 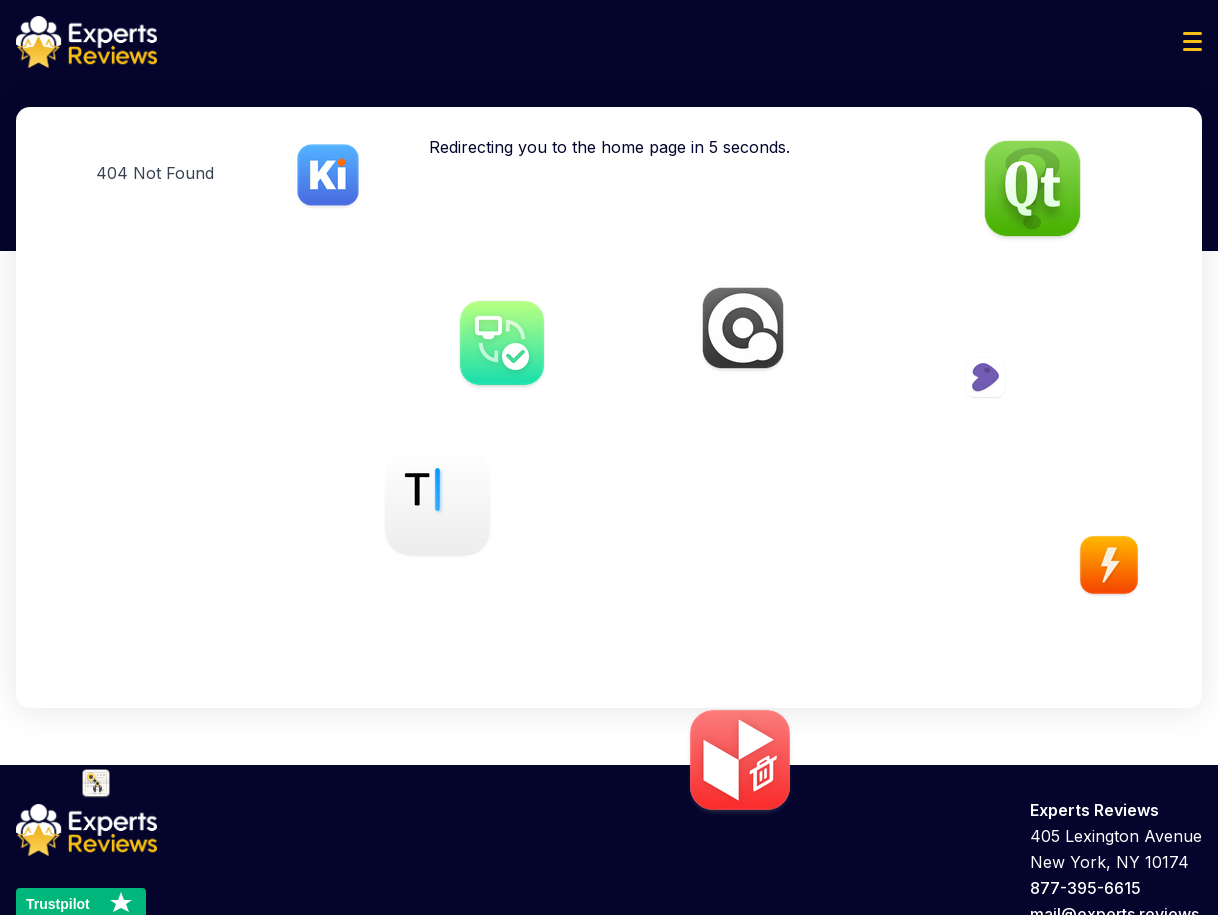 What do you see at coordinates (502, 343) in the screenshot?
I see `open input leap app for sharing keyboard and mouse between computers` at bounding box center [502, 343].